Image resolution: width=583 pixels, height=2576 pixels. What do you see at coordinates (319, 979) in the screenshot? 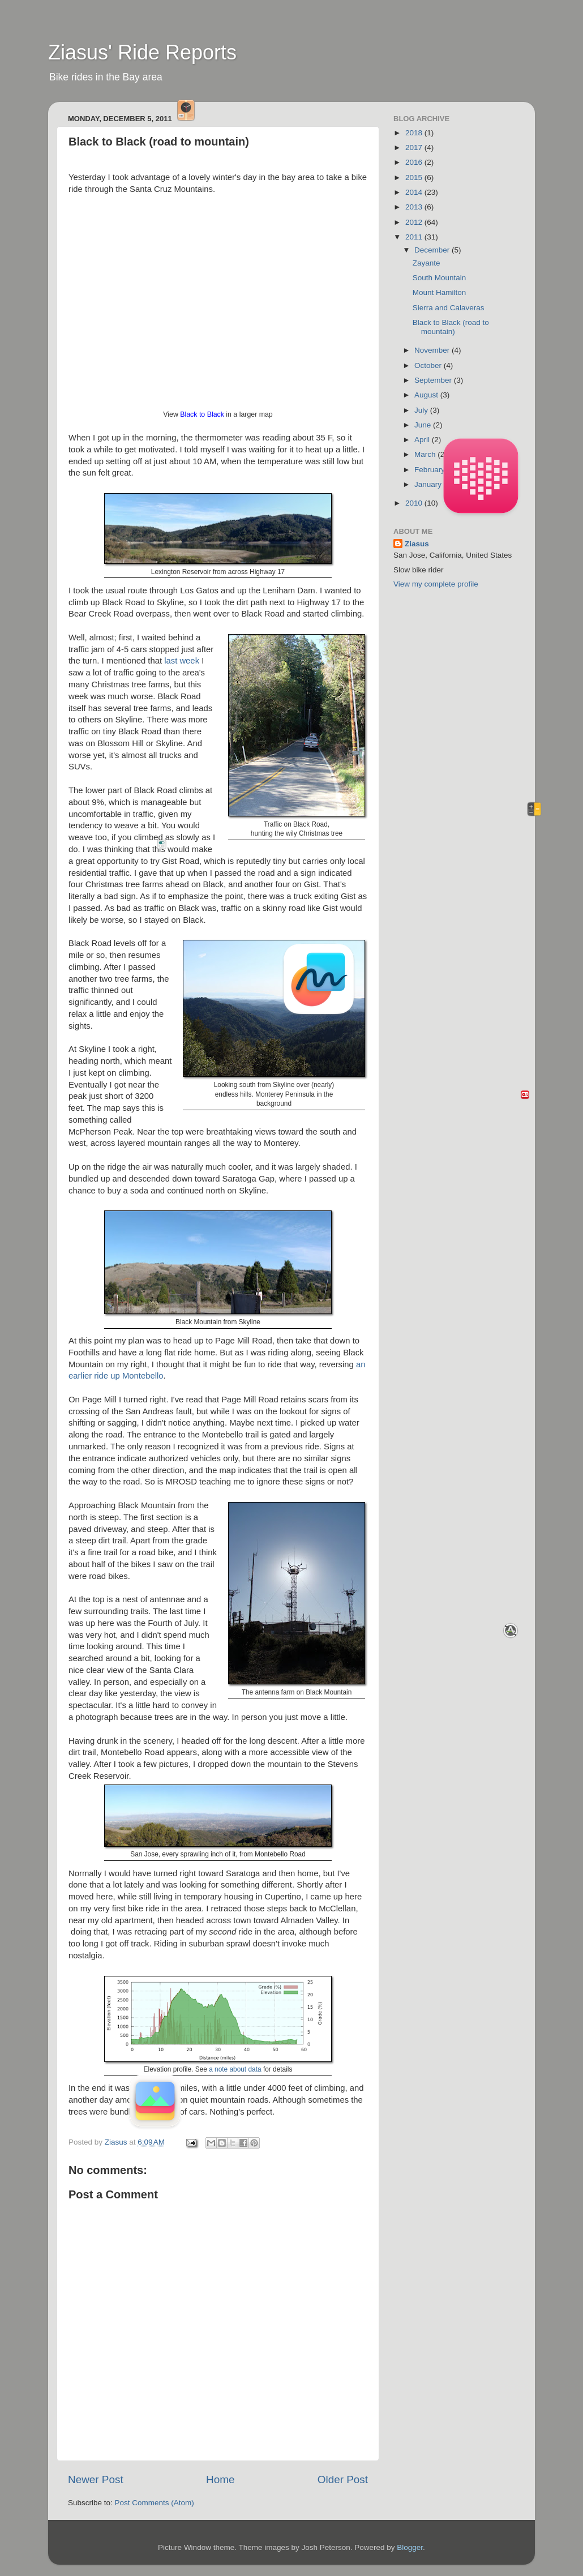
I see `open Apple Freeform app` at bounding box center [319, 979].